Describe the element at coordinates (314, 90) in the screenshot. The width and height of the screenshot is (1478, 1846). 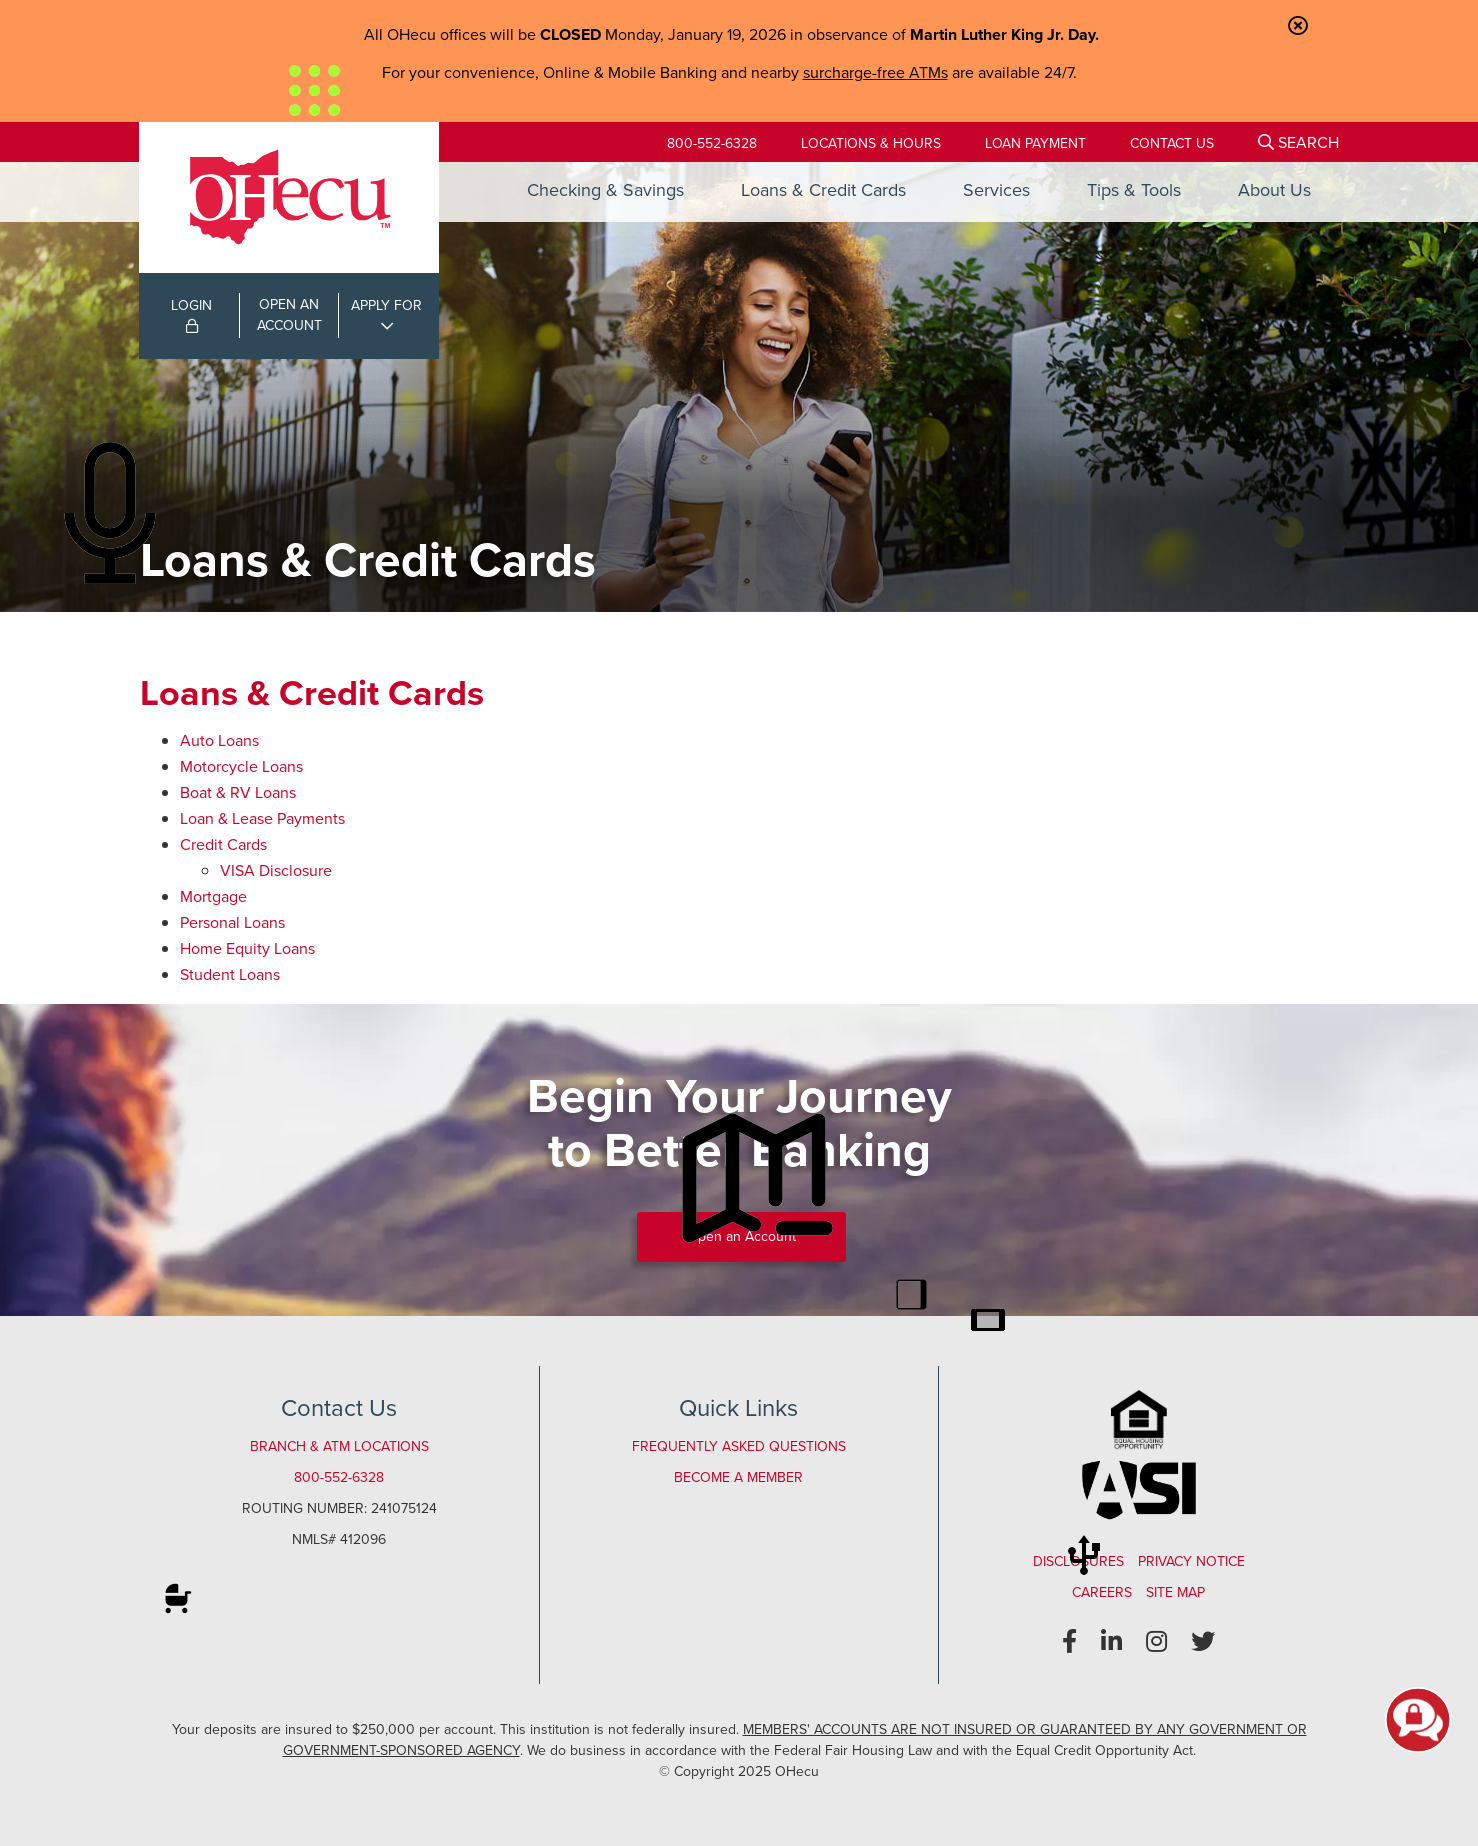
I see `open app drawer or launcher` at that location.